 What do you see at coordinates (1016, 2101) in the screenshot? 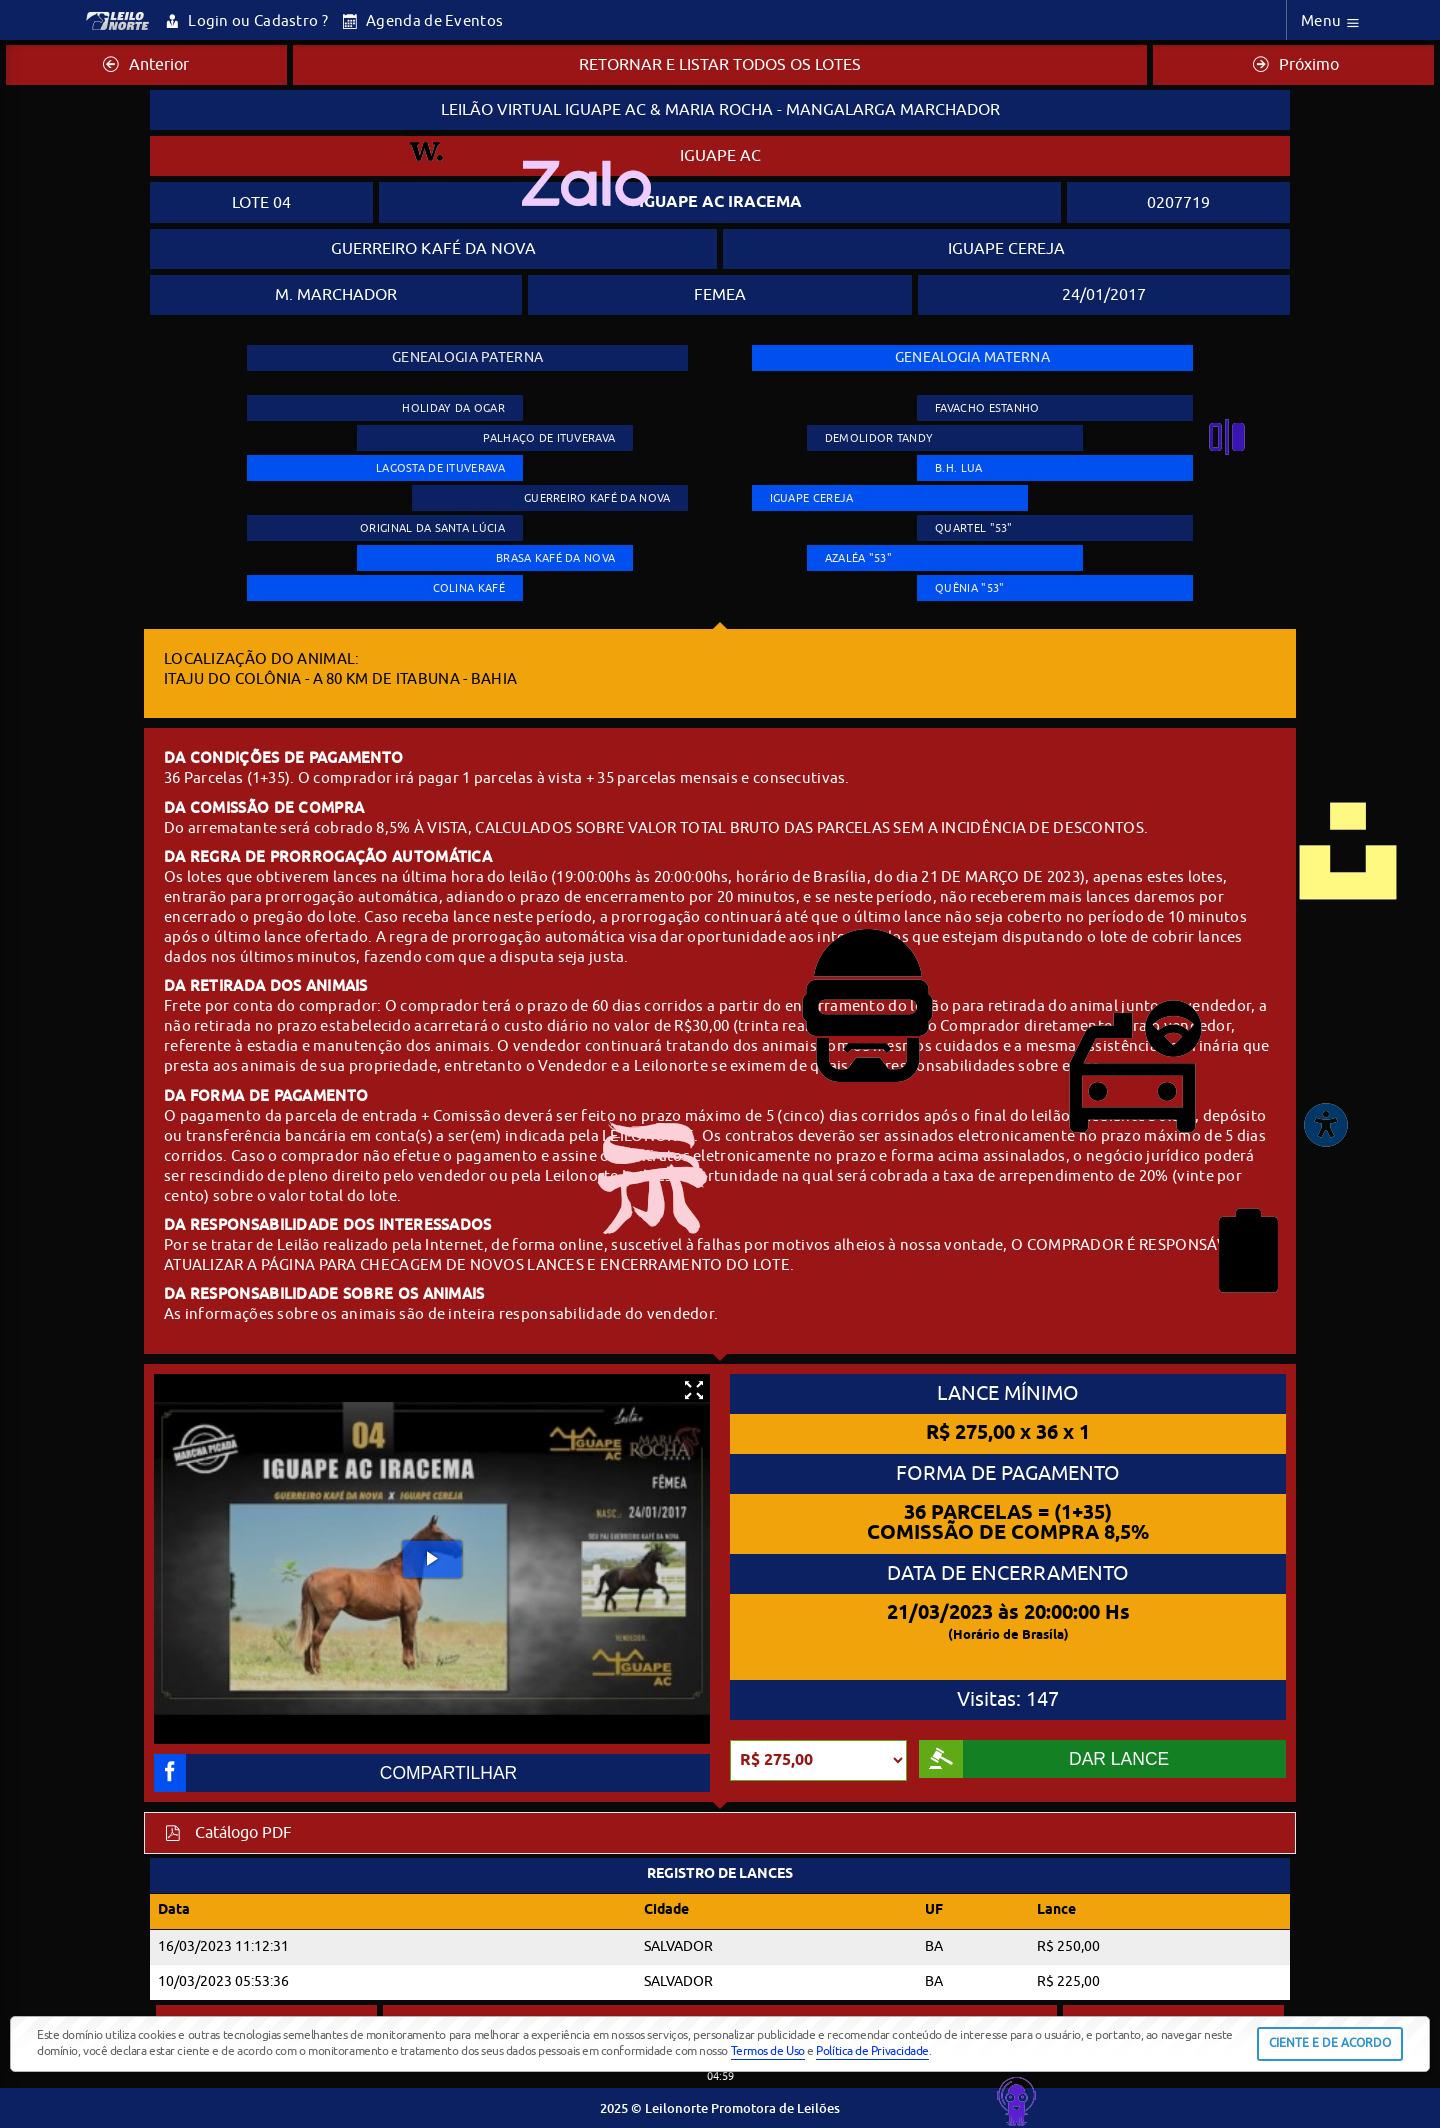
I see `argo cd logo - a gitops continuous delivery tool` at bounding box center [1016, 2101].